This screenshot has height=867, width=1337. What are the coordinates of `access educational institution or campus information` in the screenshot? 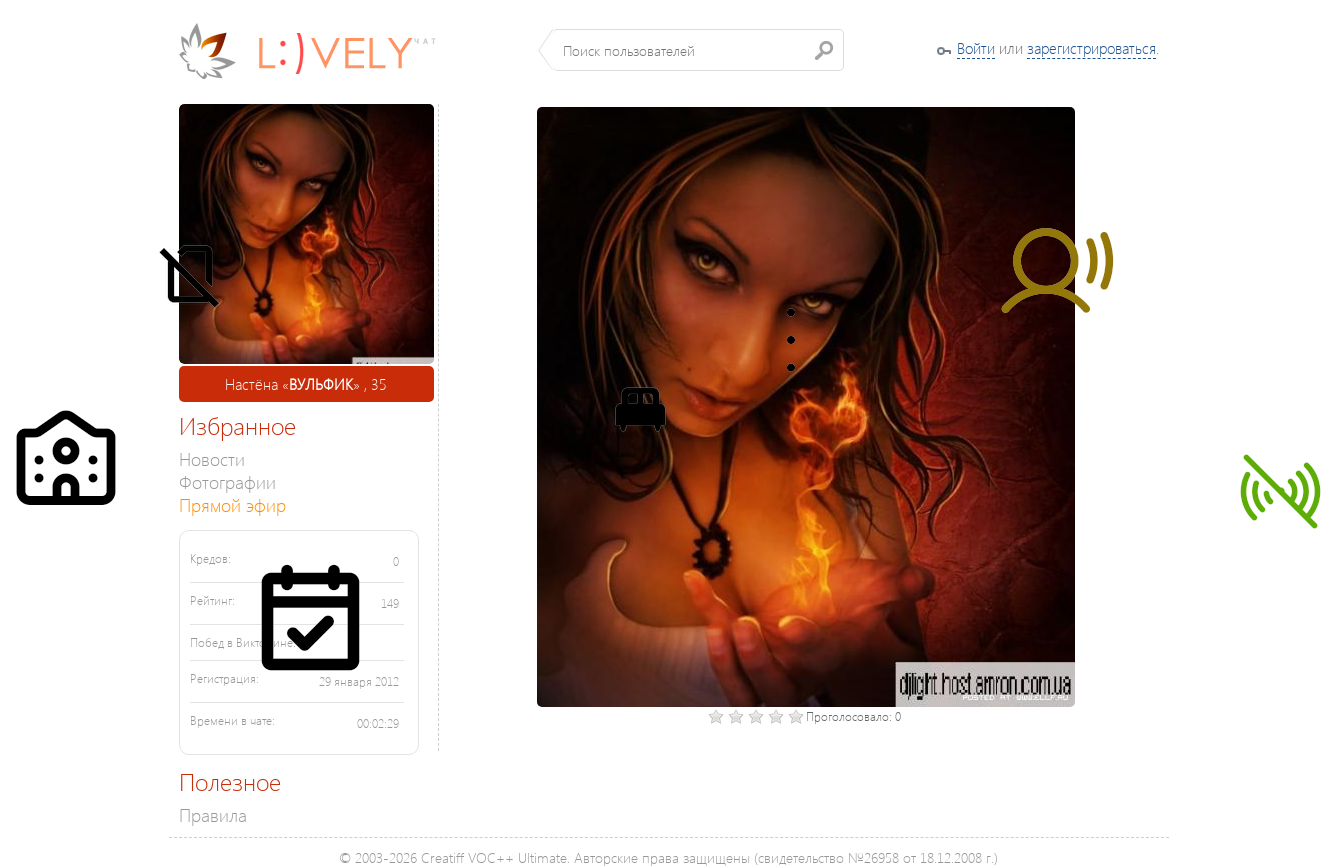 It's located at (66, 460).